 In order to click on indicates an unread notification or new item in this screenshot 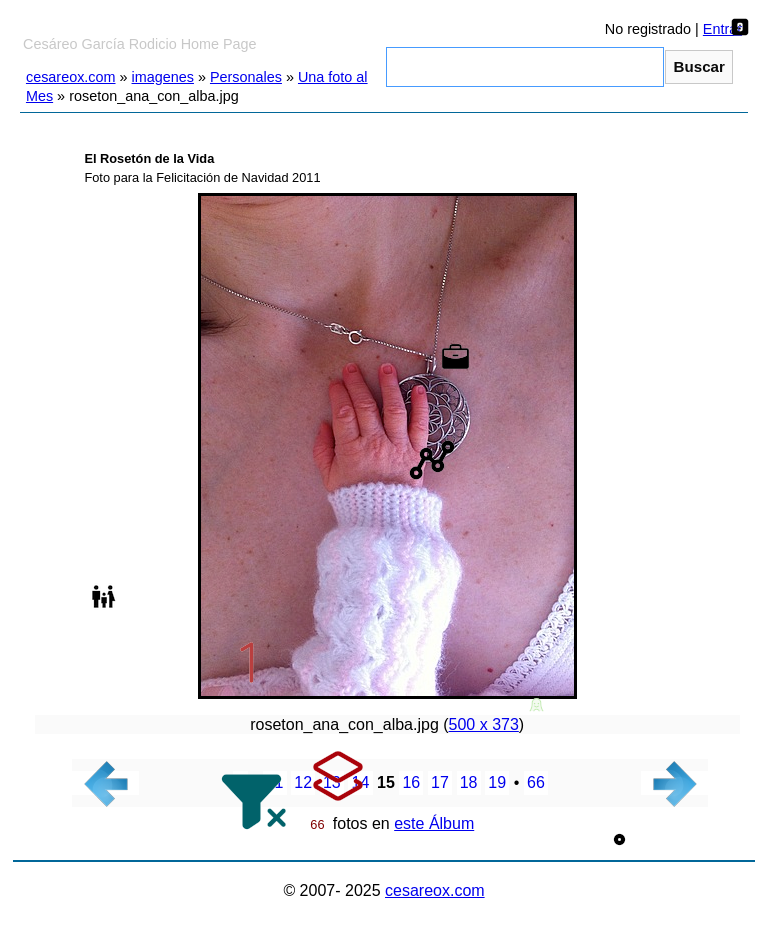, I will do `click(619, 839)`.